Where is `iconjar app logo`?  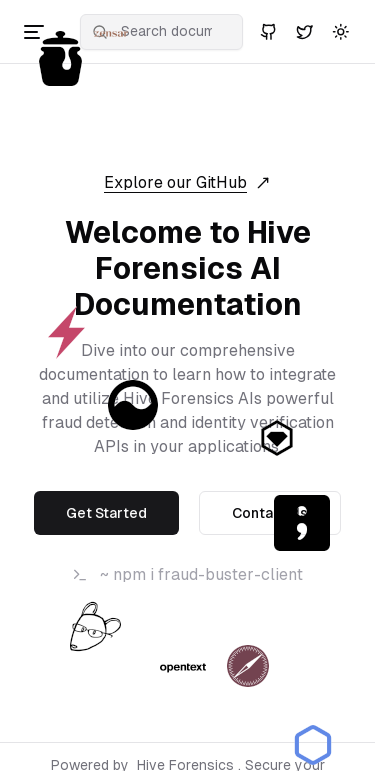 iconjar app logo is located at coordinates (60, 58).